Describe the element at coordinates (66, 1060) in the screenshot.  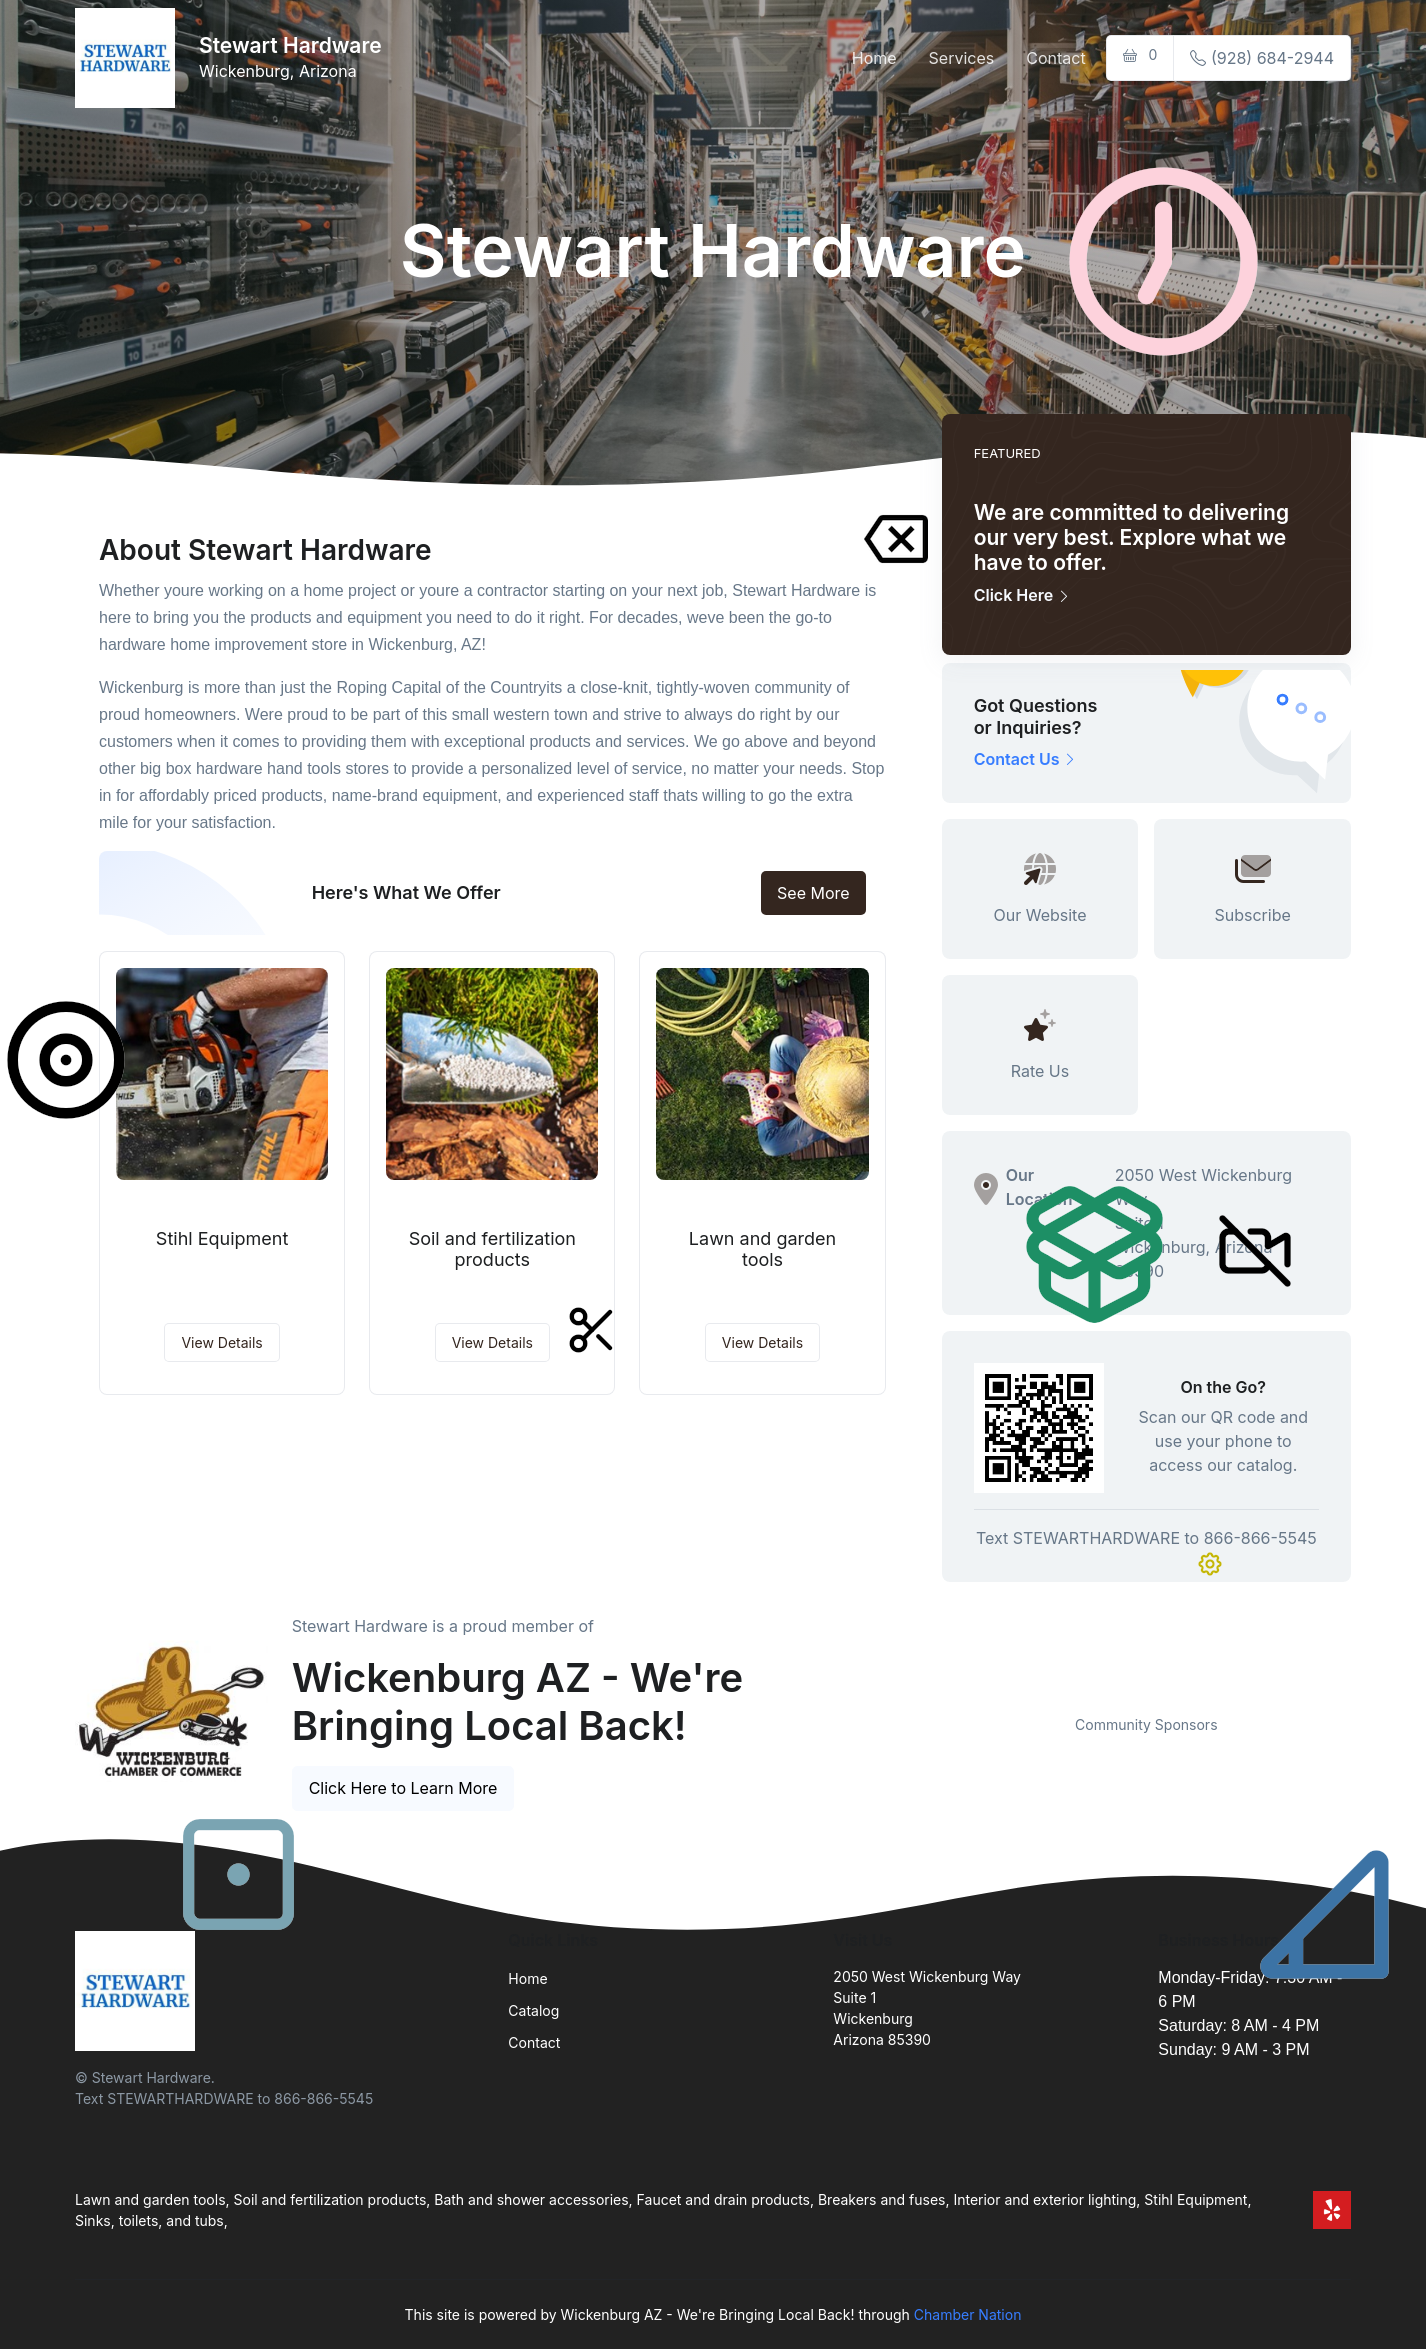
I see `play or access music library` at that location.